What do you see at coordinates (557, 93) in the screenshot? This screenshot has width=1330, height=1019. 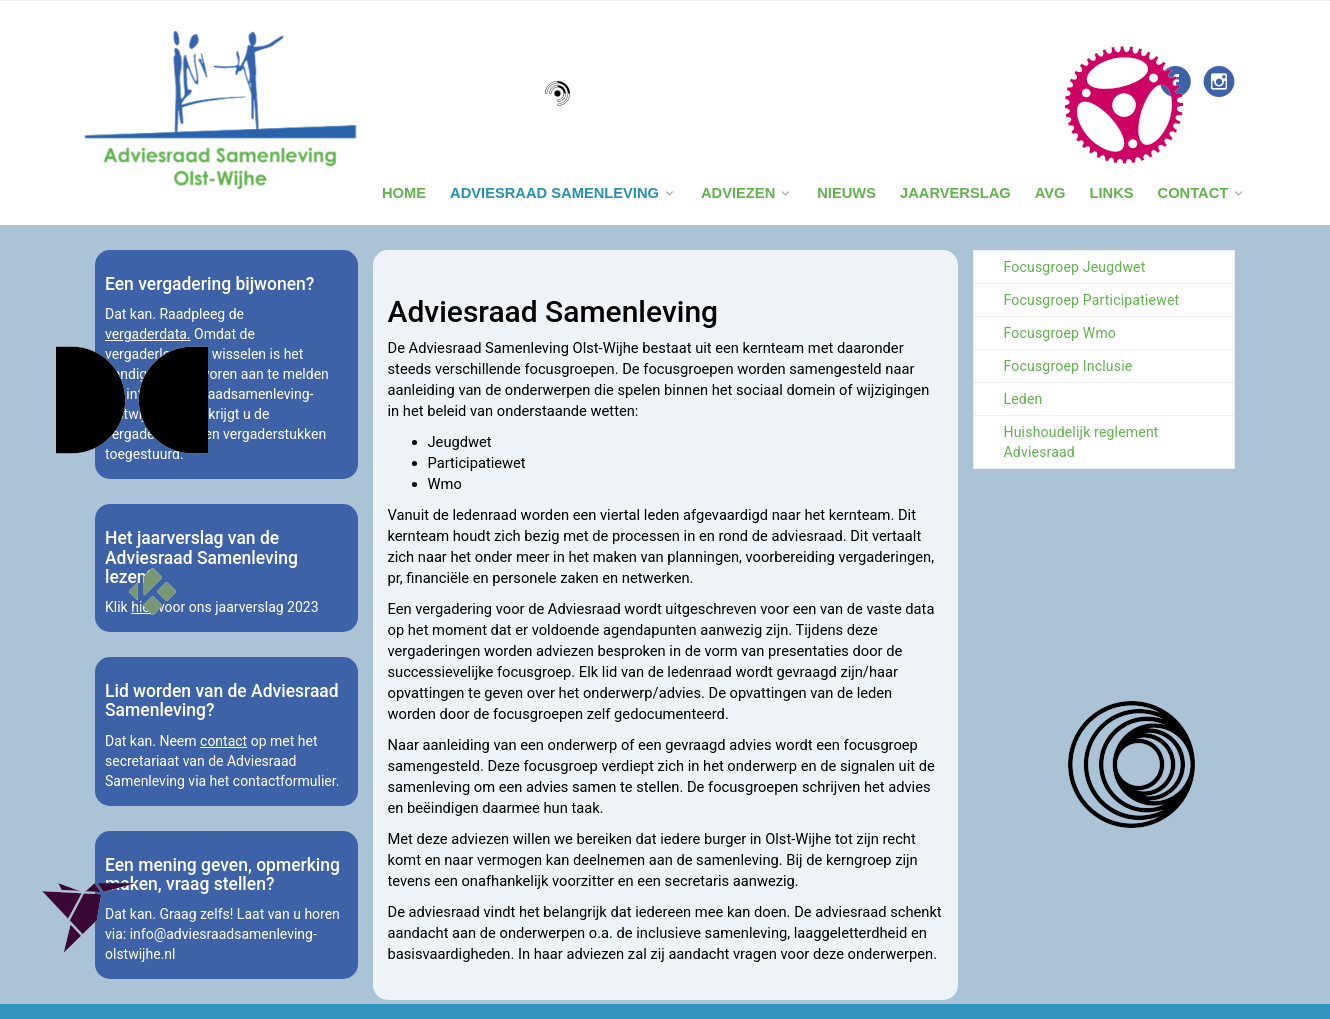 I see `open freshrss feed reader app` at bounding box center [557, 93].